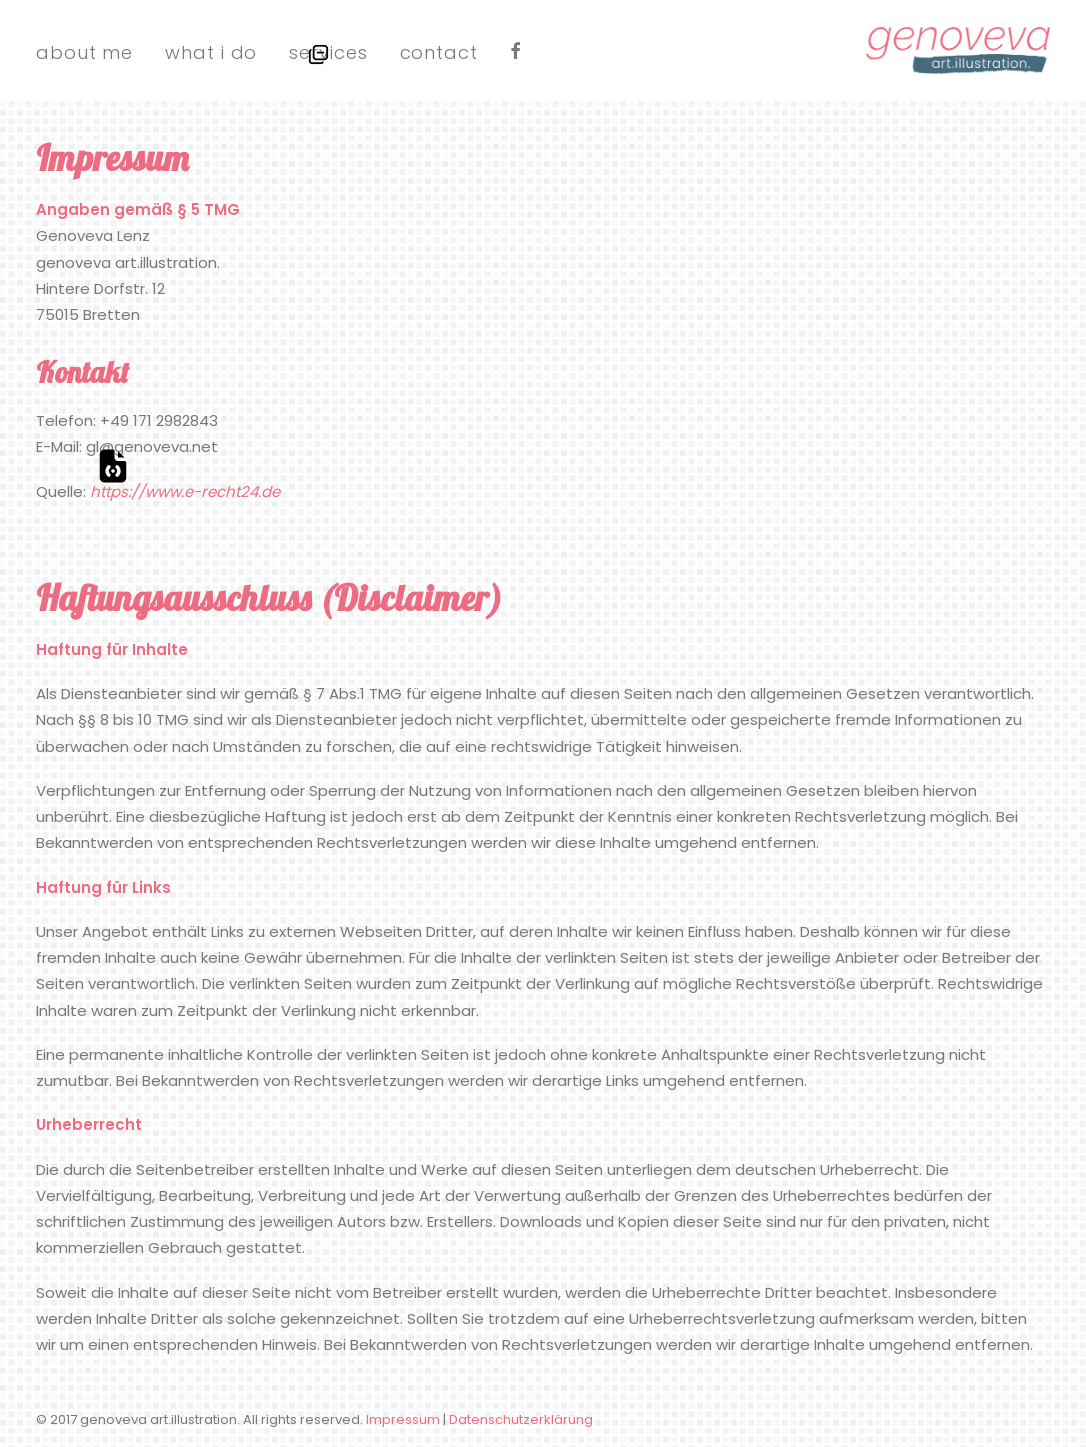 This screenshot has height=1447, width=1086. Describe the element at coordinates (113, 466) in the screenshot. I see `access audio or media file` at that location.